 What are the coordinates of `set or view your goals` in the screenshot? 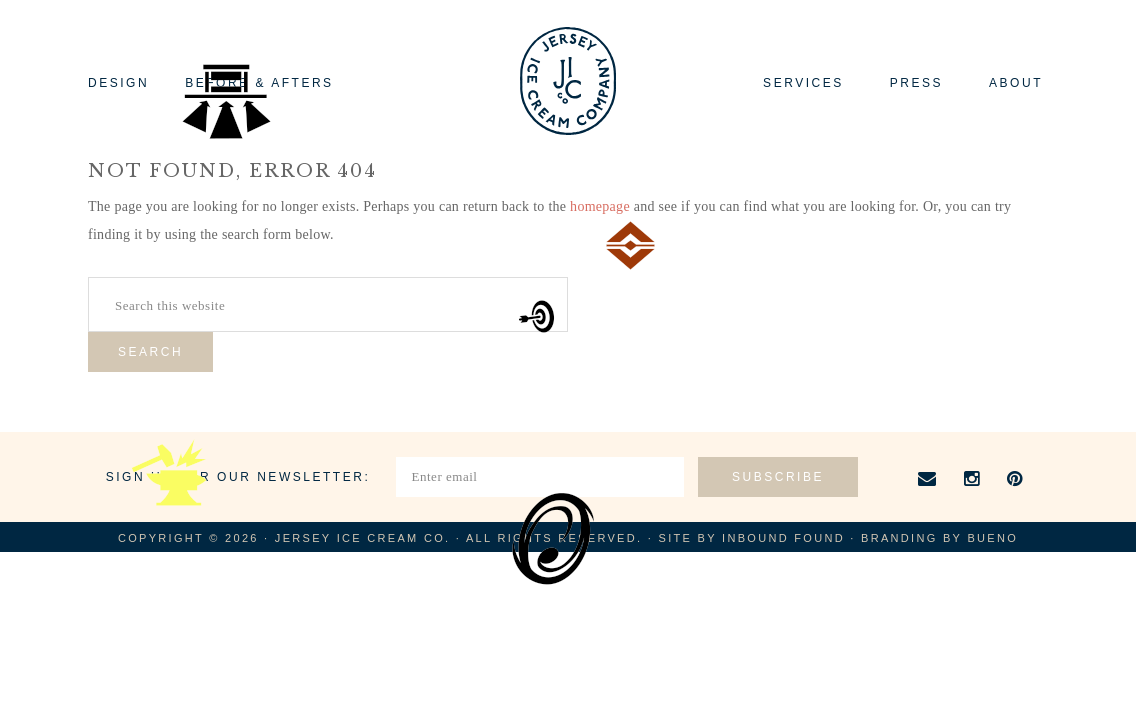 It's located at (536, 316).